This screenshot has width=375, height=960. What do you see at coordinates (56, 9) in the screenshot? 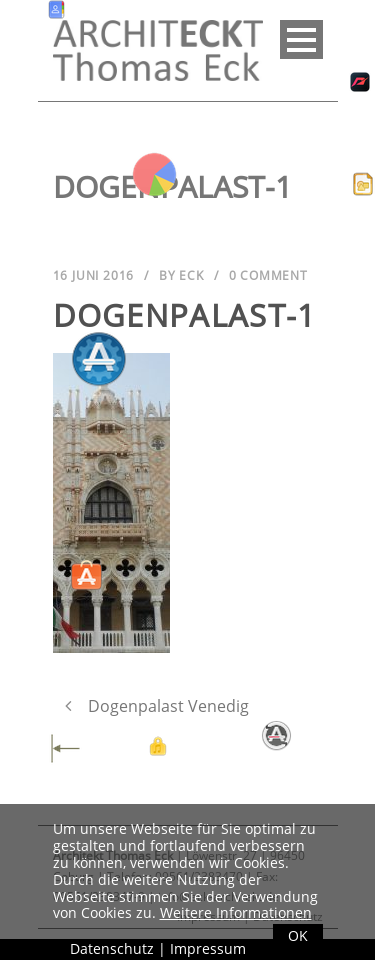
I see `open the contacts app` at bounding box center [56, 9].